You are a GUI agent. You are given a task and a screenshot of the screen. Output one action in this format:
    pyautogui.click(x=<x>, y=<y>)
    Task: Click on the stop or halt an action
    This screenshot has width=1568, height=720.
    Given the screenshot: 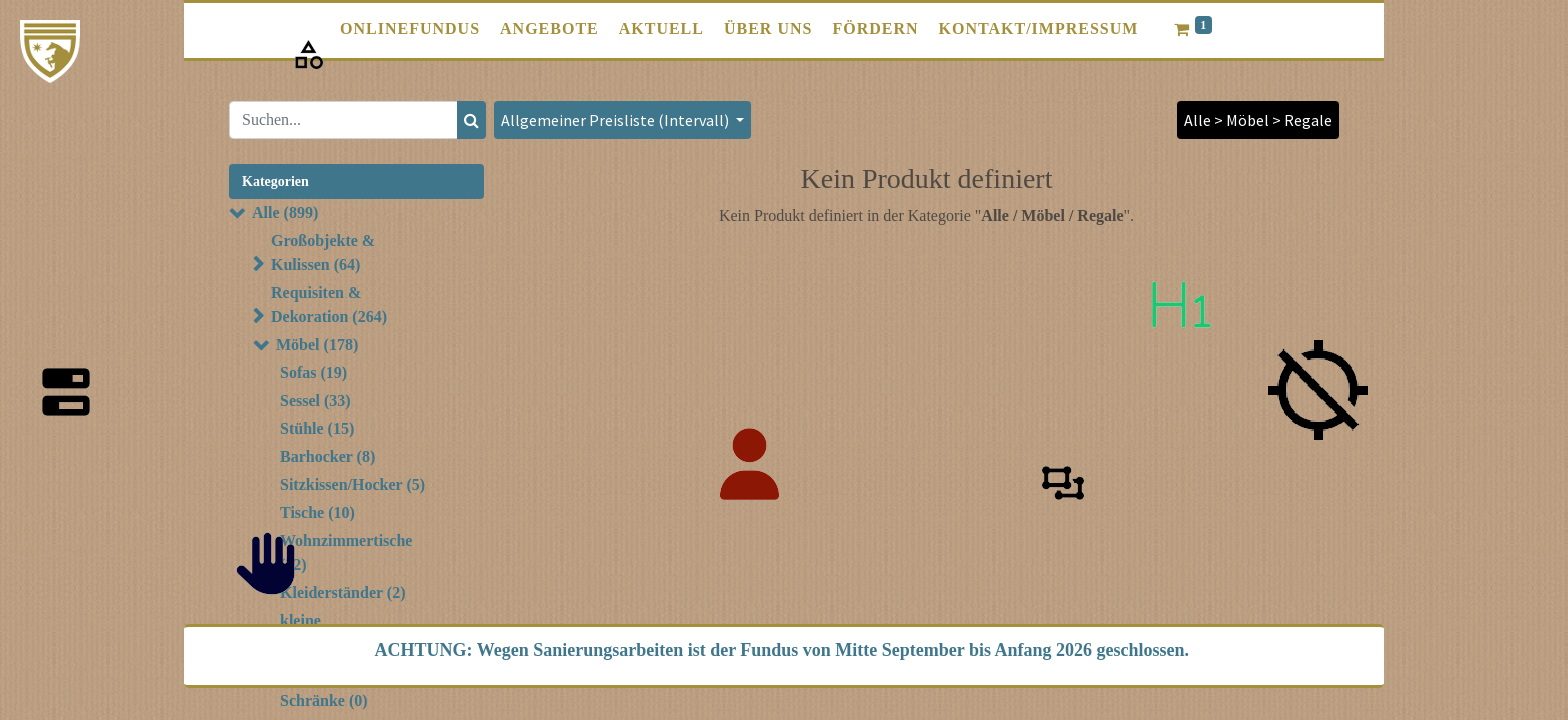 What is the action you would take?
    pyautogui.click(x=267, y=563)
    